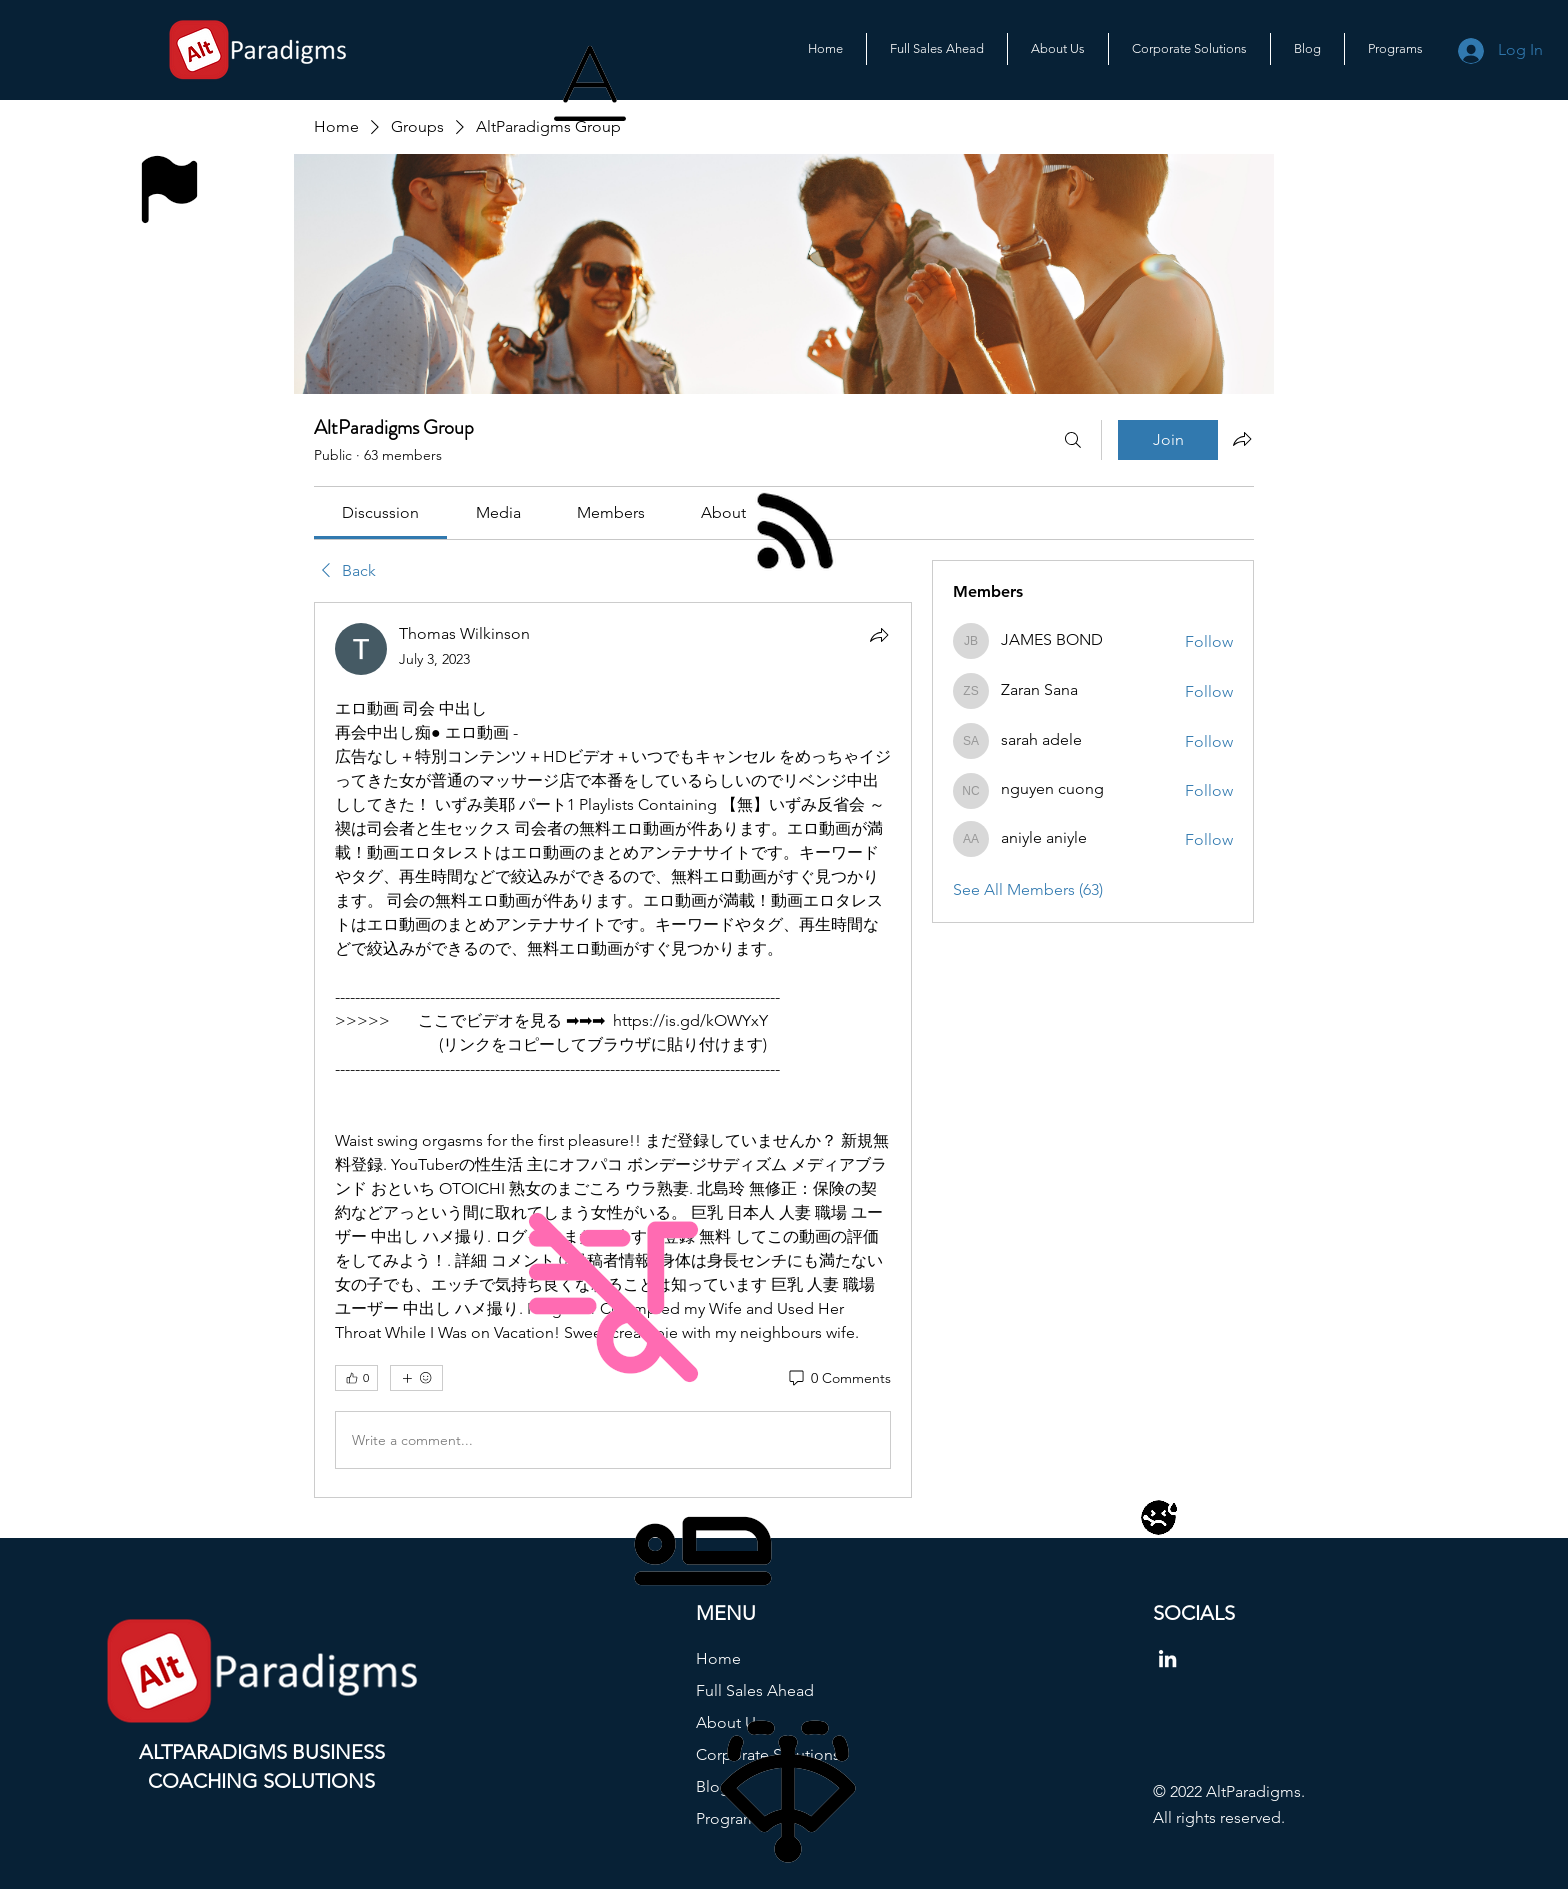 The height and width of the screenshot is (1889, 1568). What do you see at coordinates (703, 1551) in the screenshot?
I see `view hotel or accommodation options` at bounding box center [703, 1551].